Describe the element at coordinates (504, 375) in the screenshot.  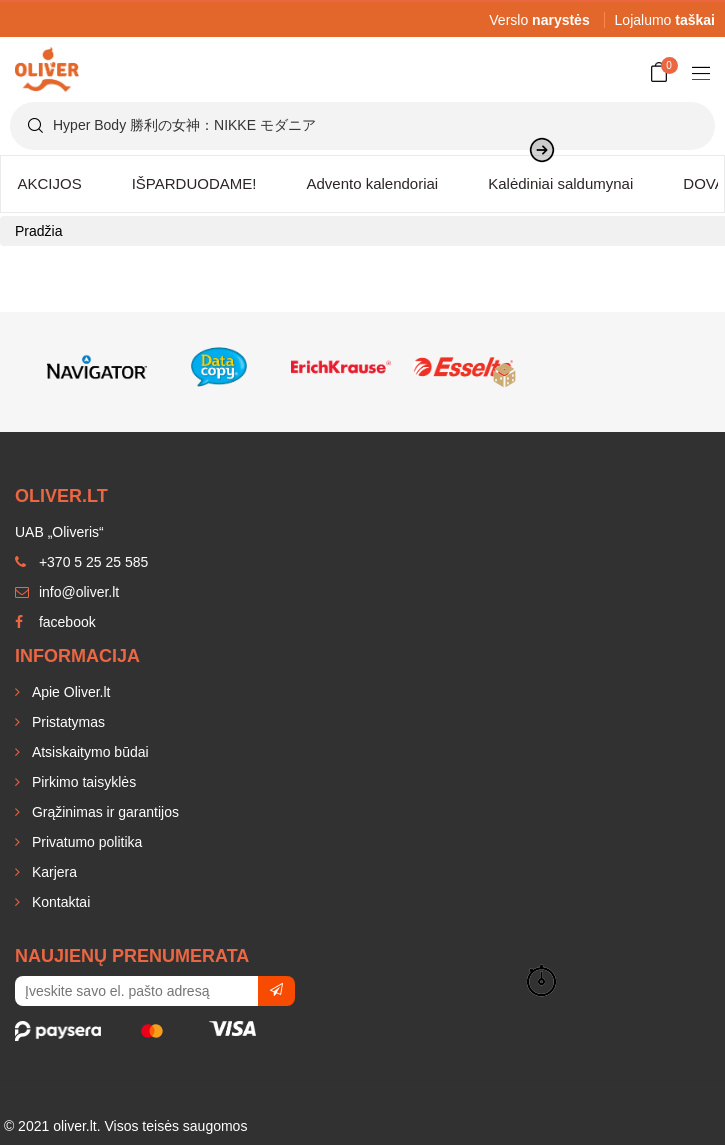
I see `randomize or shuffle content` at that location.